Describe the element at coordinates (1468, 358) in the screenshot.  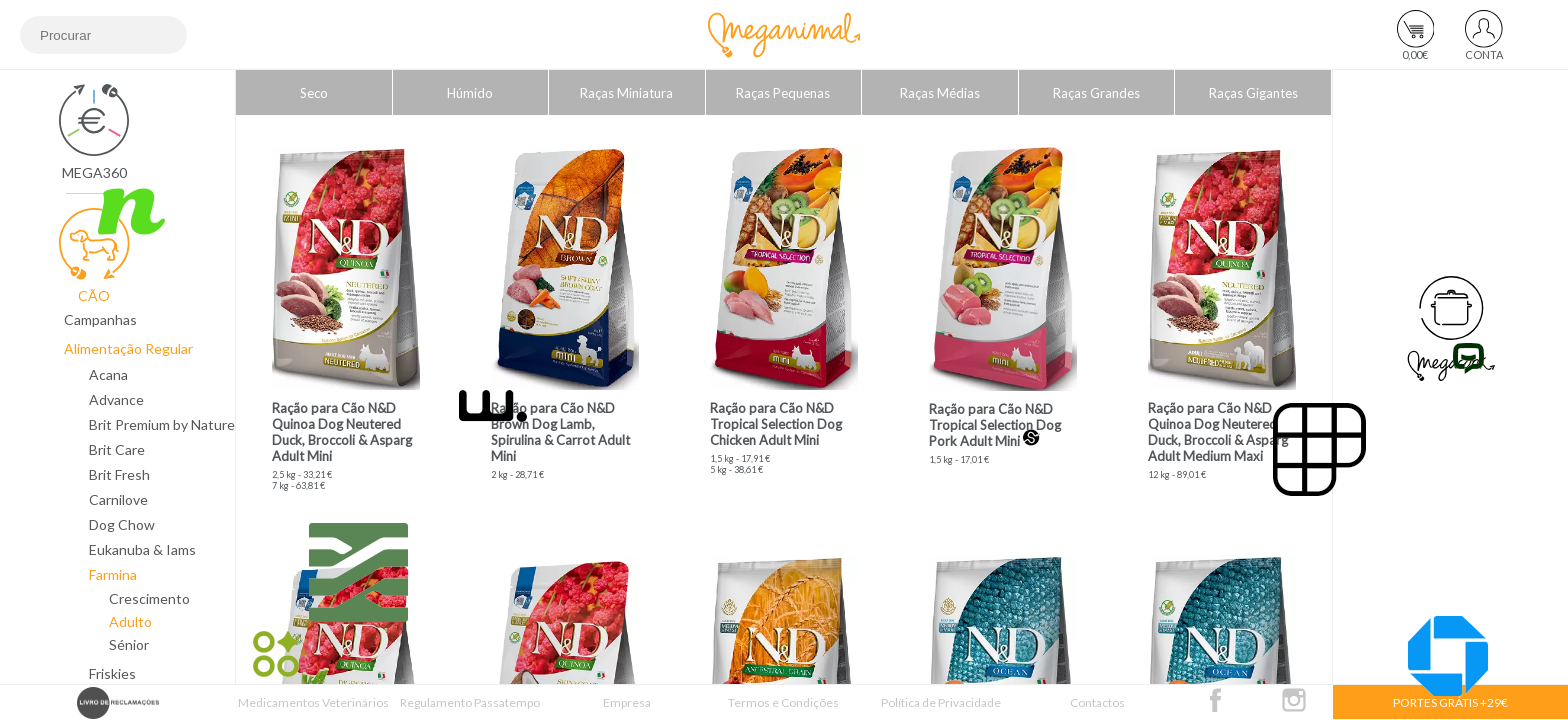
I see `open chatbot assistant` at that location.